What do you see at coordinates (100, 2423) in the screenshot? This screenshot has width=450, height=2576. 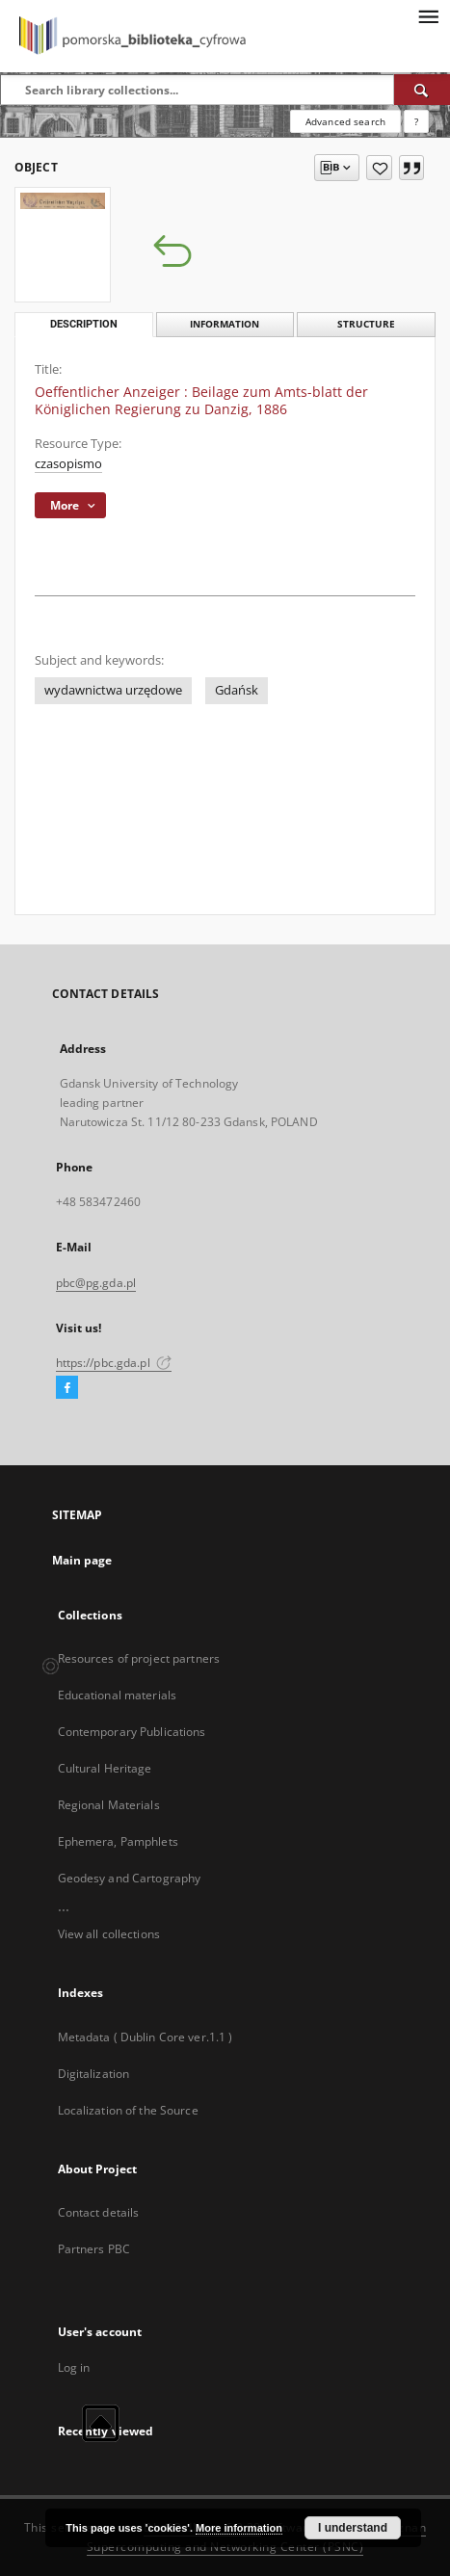 I see `expand content upward` at bounding box center [100, 2423].